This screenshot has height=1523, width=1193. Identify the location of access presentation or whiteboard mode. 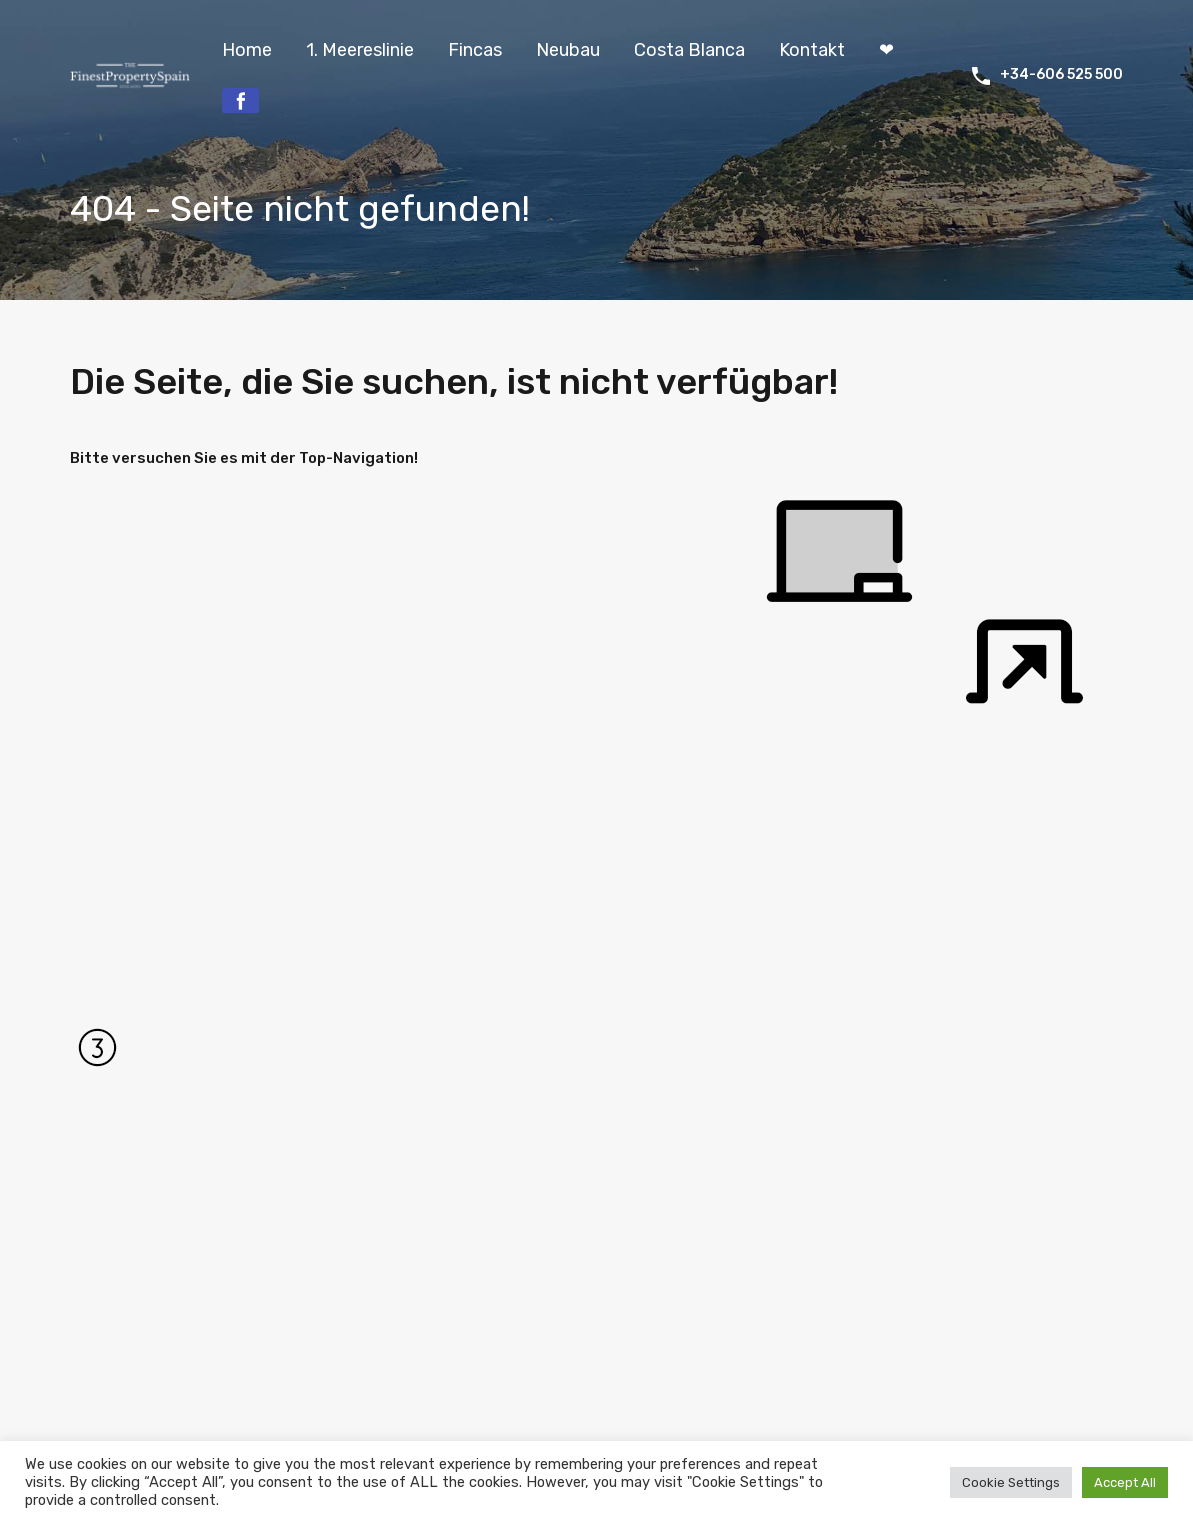
(839, 553).